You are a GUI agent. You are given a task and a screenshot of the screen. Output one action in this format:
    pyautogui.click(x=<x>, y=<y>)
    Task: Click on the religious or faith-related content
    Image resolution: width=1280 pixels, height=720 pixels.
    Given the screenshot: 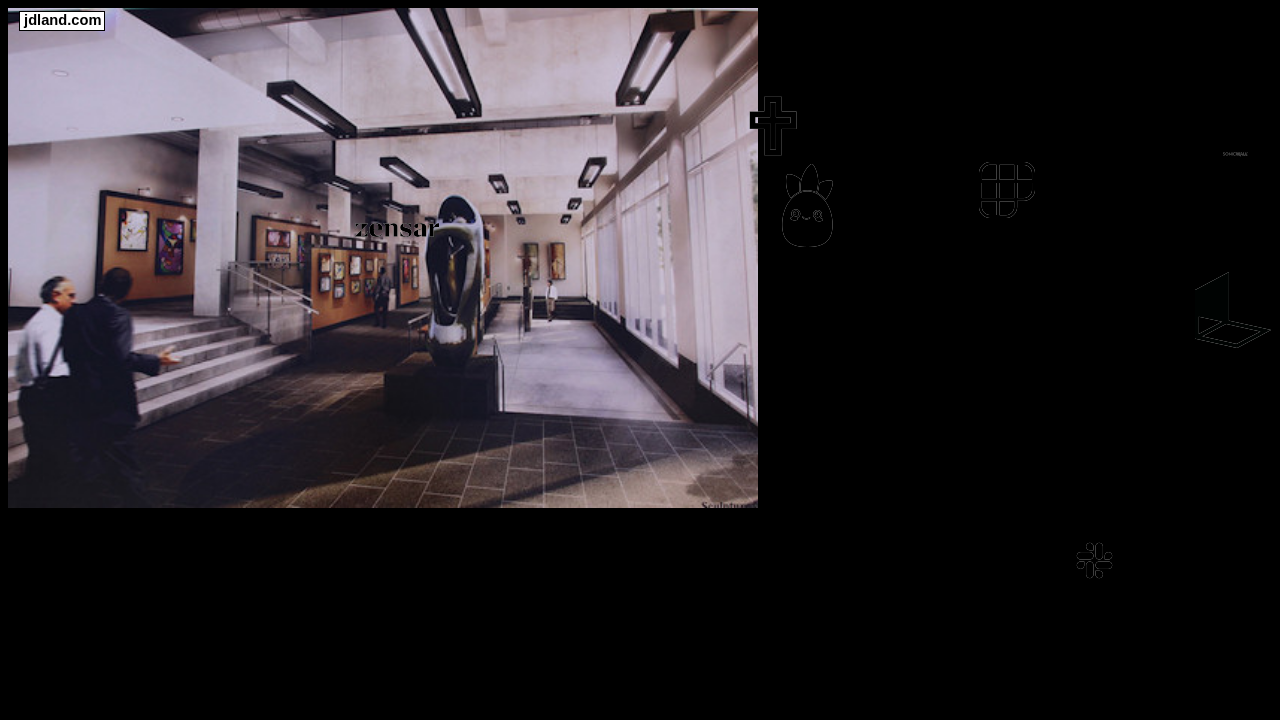 What is the action you would take?
    pyautogui.click(x=773, y=126)
    